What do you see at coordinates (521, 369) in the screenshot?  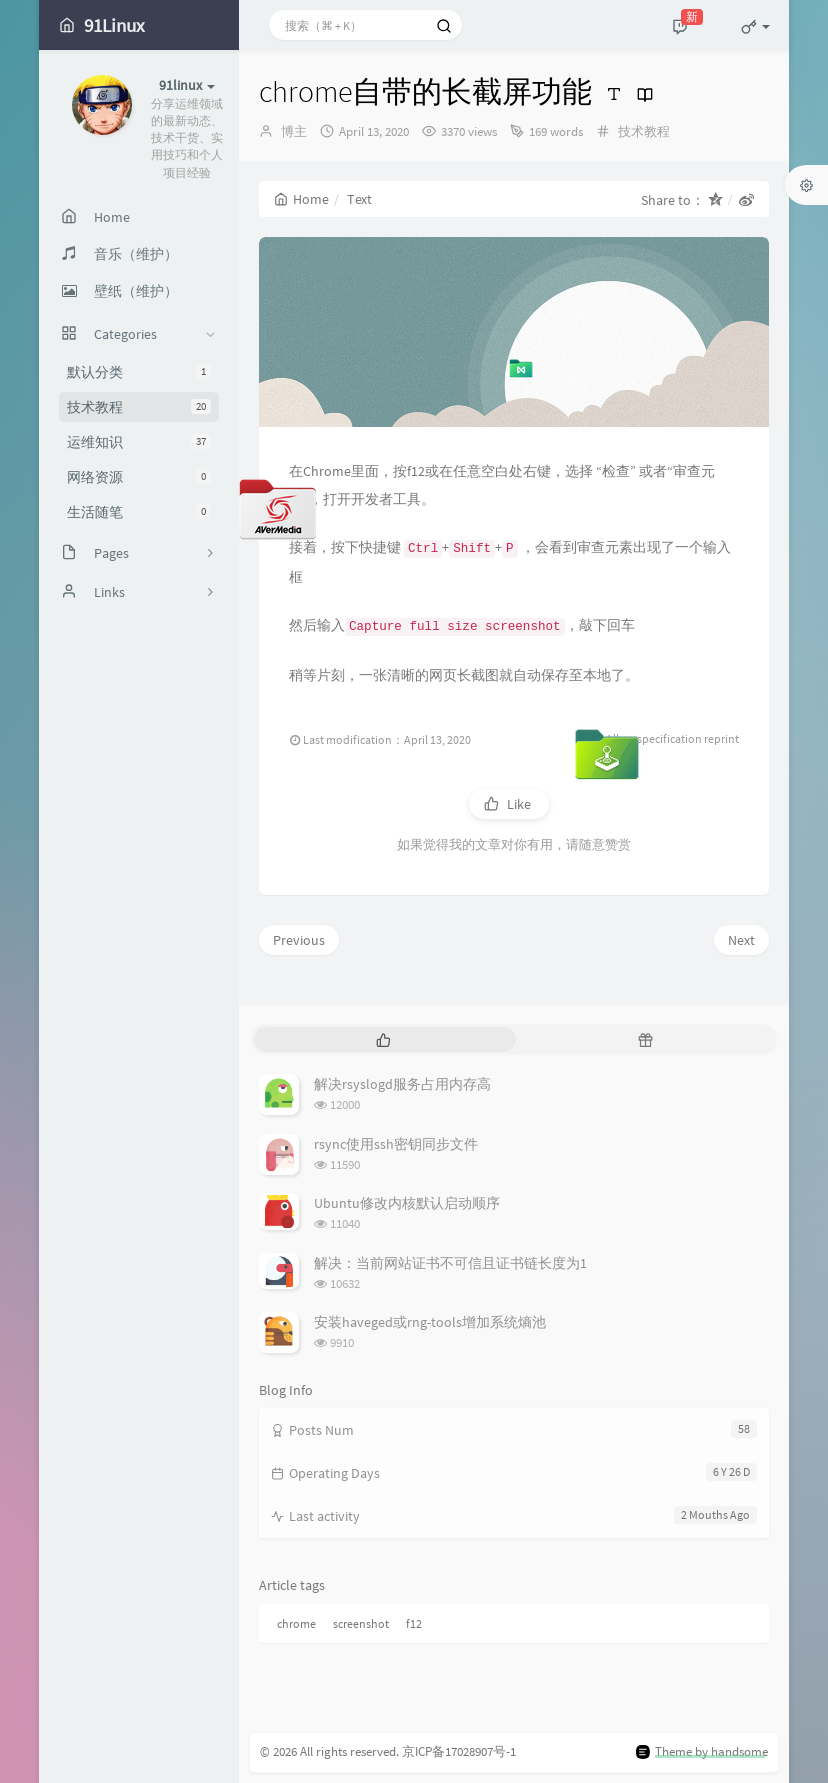 I see `open wondershare edrawmind project folder` at bounding box center [521, 369].